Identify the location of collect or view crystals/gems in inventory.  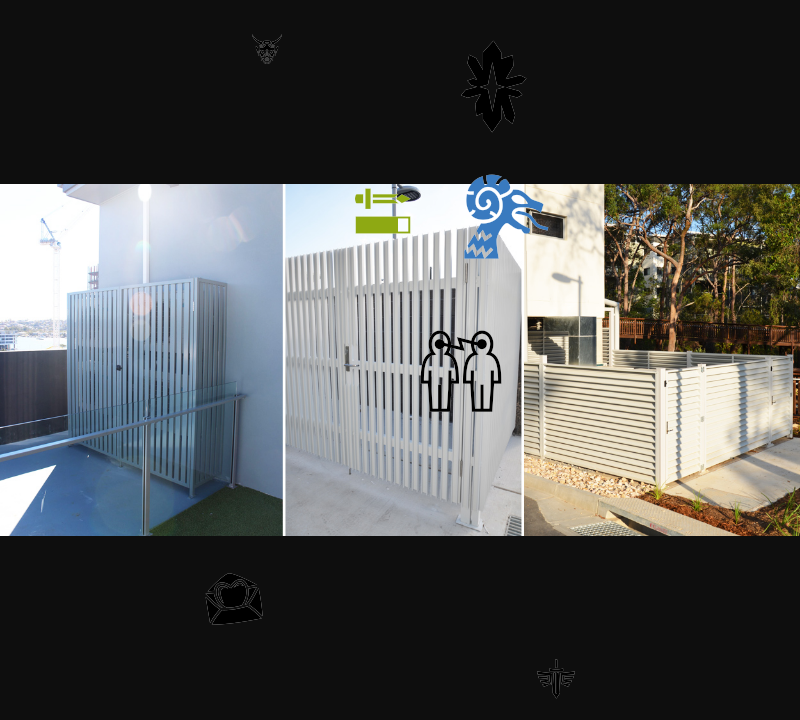
(492, 87).